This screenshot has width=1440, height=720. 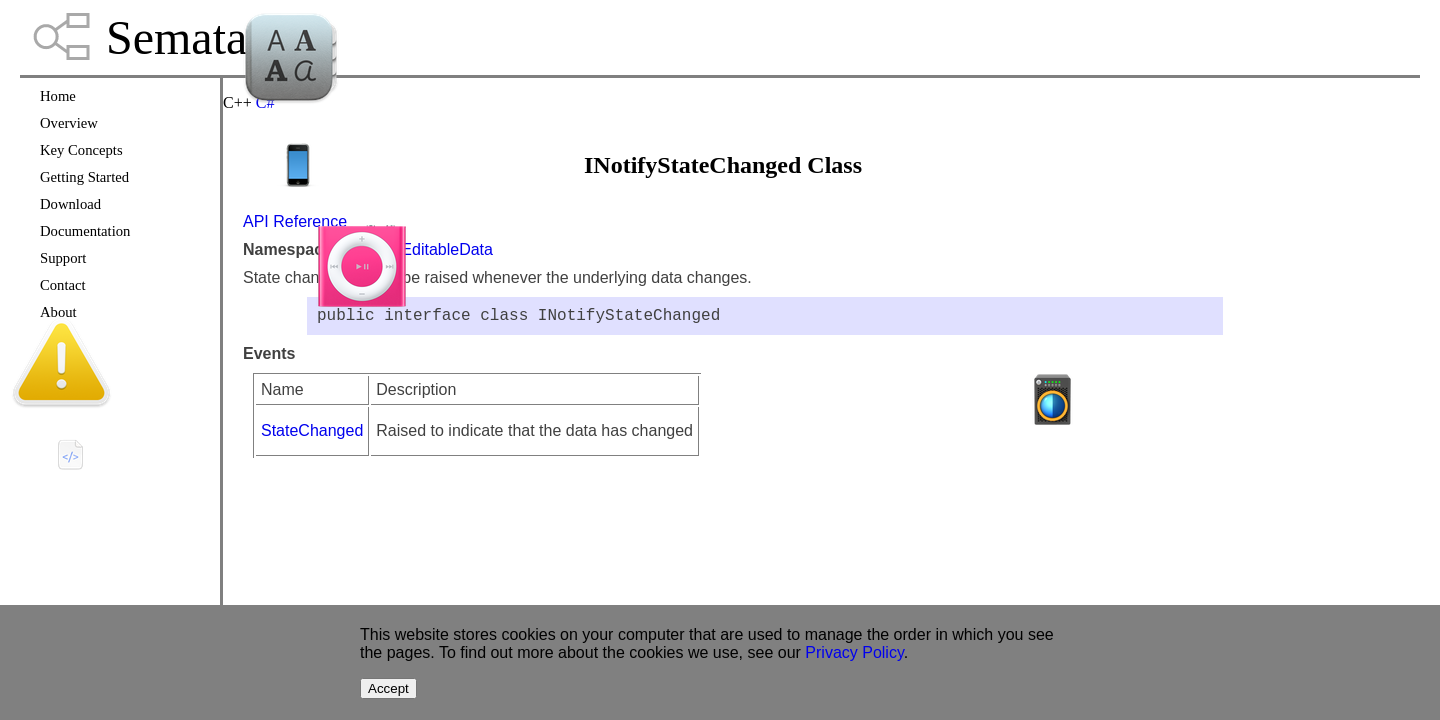 I want to click on indicates a connected iPhone device, so click(x=298, y=165).